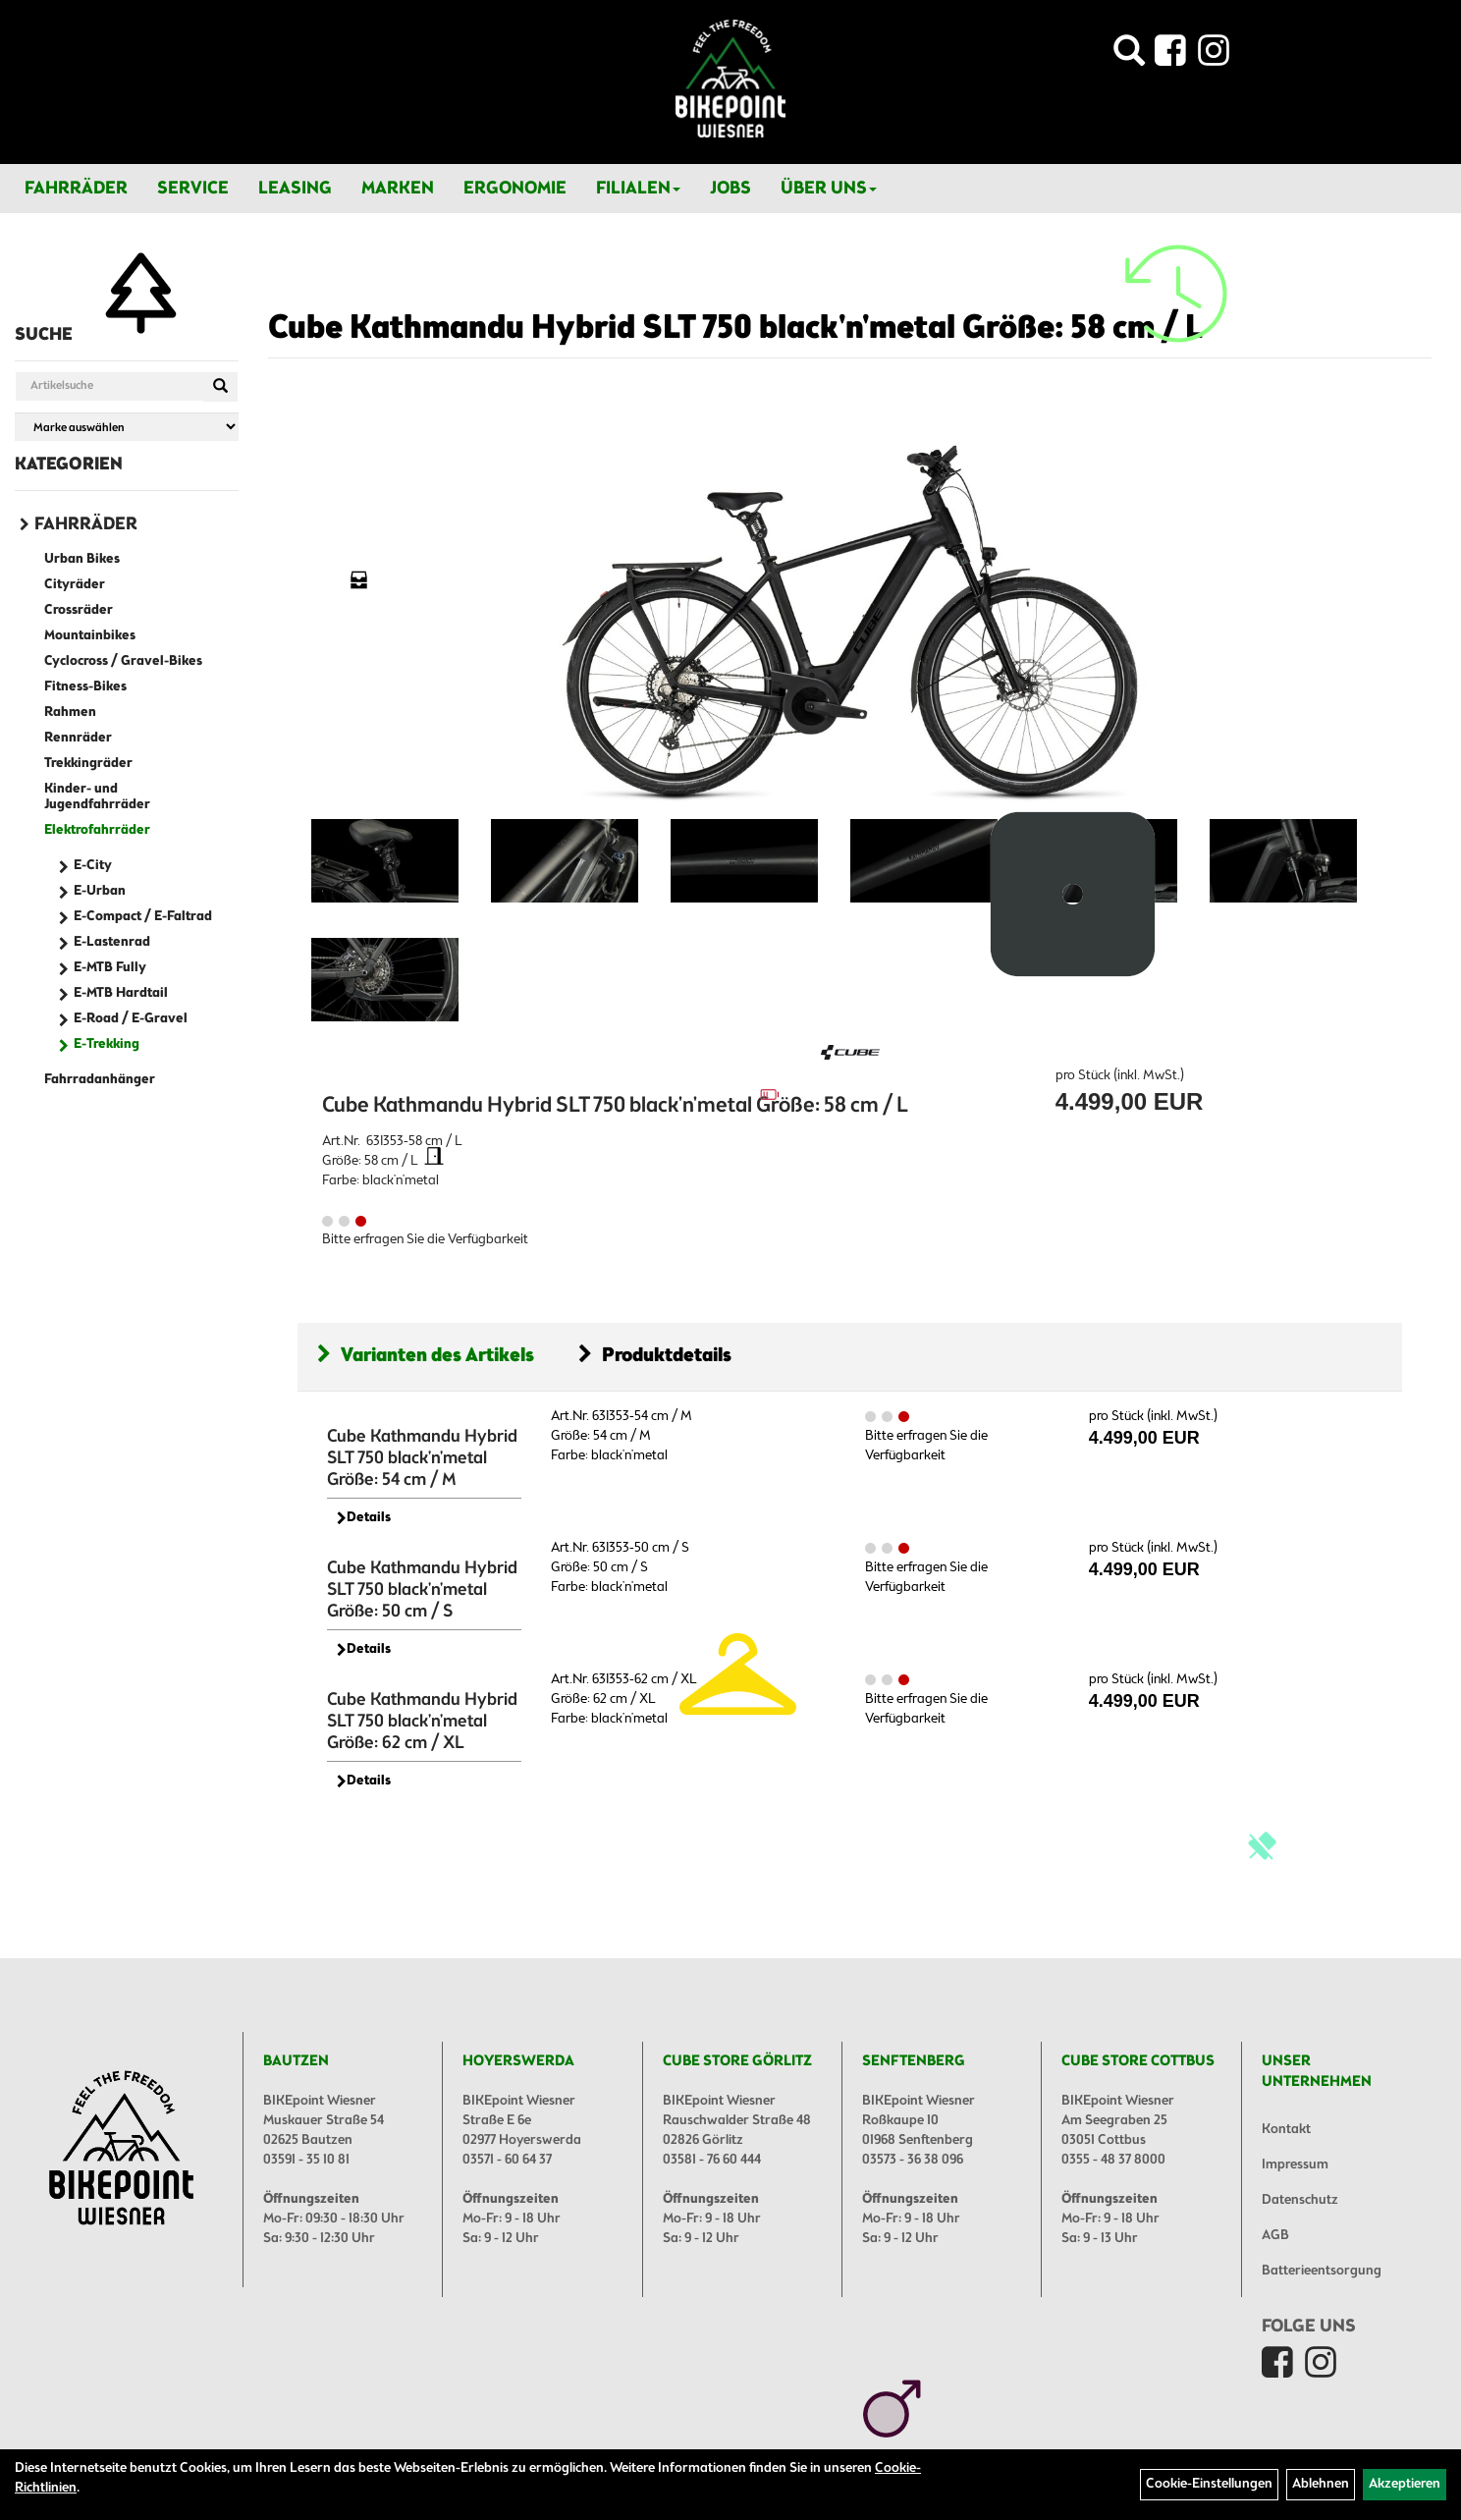 This screenshot has height=2520, width=1461. What do you see at coordinates (140, 293) in the screenshot?
I see `indicates parks or nature areas on a map` at bounding box center [140, 293].